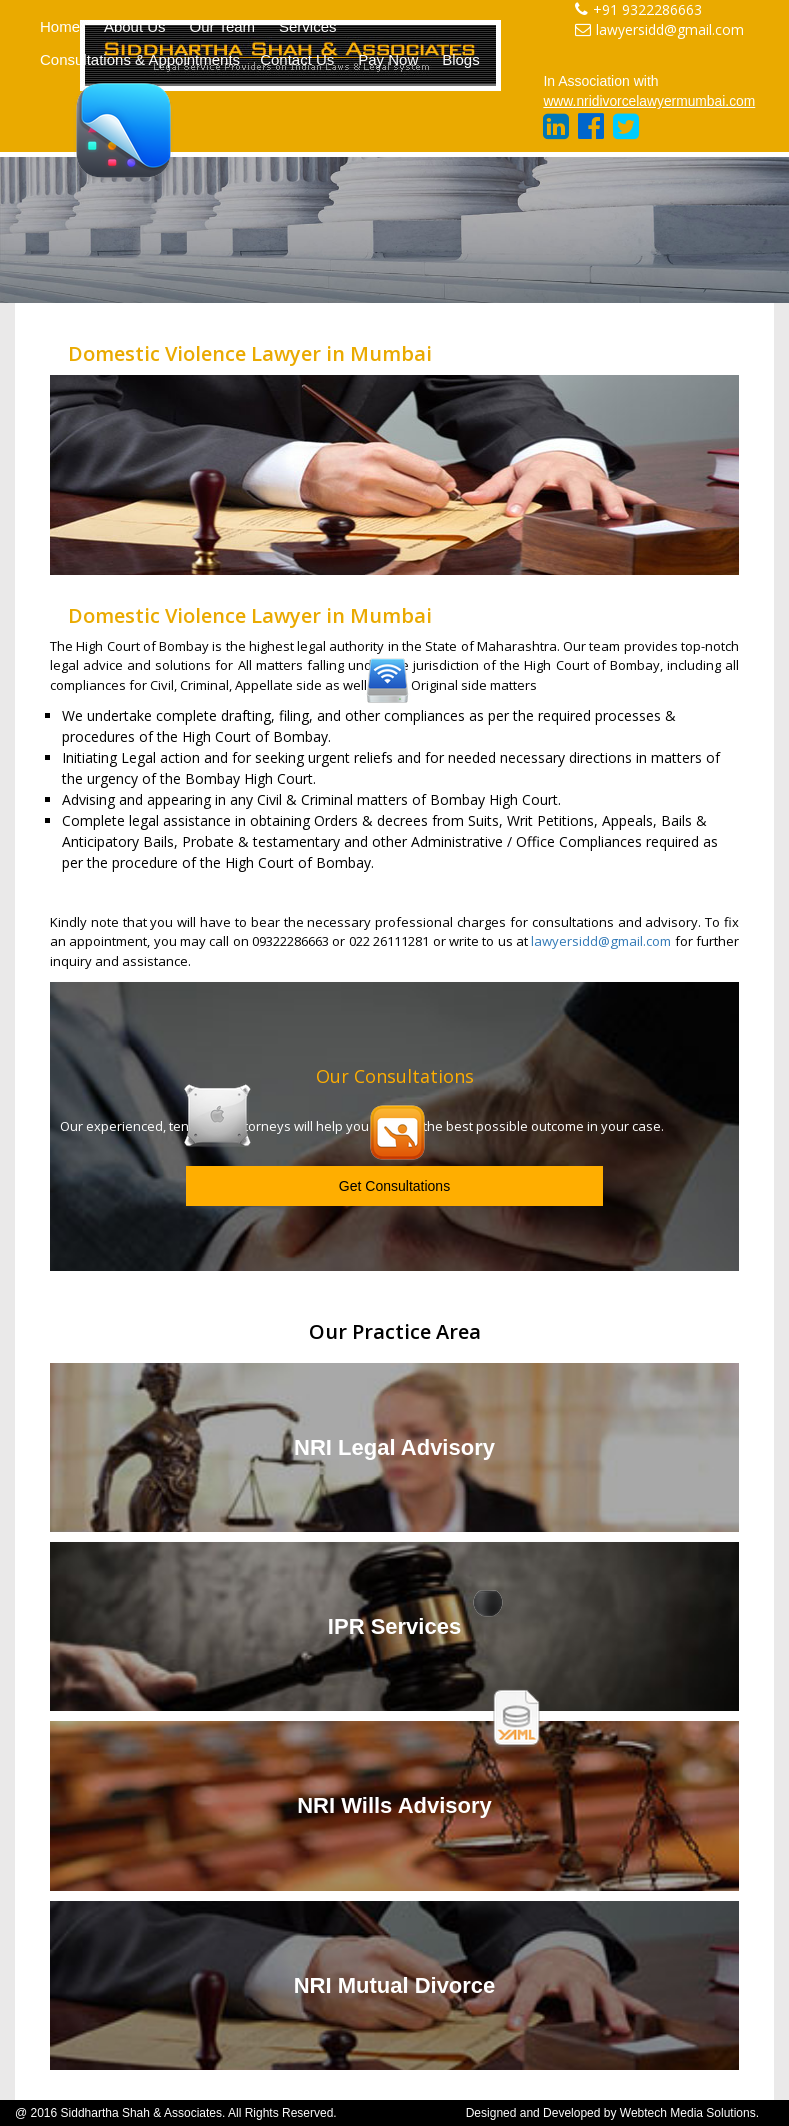 The height and width of the screenshot is (2126, 789). I want to click on access HomePod mini settings, so click(488, 1606).